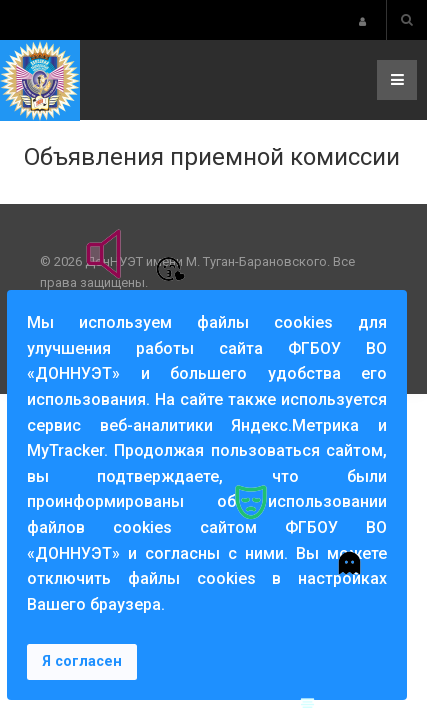  Describe the element at coordinates (251, 501) in the screenshot. I see `indicates sad or negative emotion` at that location.